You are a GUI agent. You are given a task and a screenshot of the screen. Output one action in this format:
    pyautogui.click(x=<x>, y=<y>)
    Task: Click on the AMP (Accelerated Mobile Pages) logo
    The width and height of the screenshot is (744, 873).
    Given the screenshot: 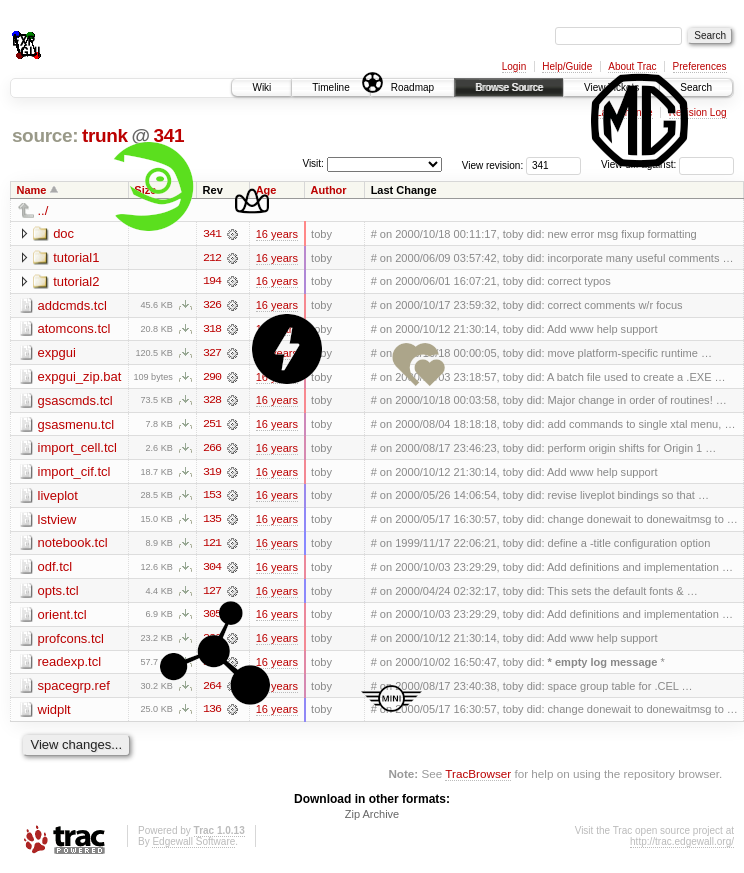 What is the action you would take?
    pyautogui.click(x=287, y=349)
    